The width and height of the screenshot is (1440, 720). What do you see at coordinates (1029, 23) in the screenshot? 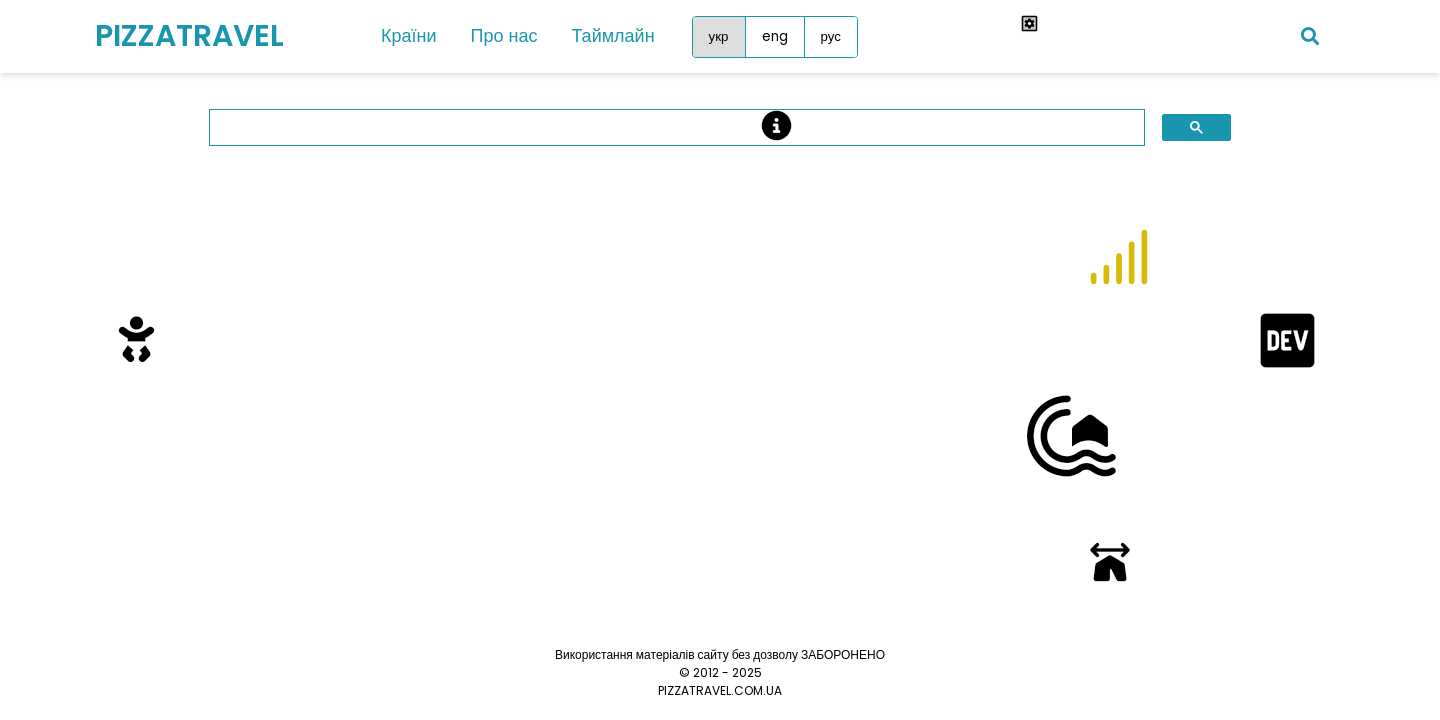
I see `access application settings` at bounding box center [1029, 23].